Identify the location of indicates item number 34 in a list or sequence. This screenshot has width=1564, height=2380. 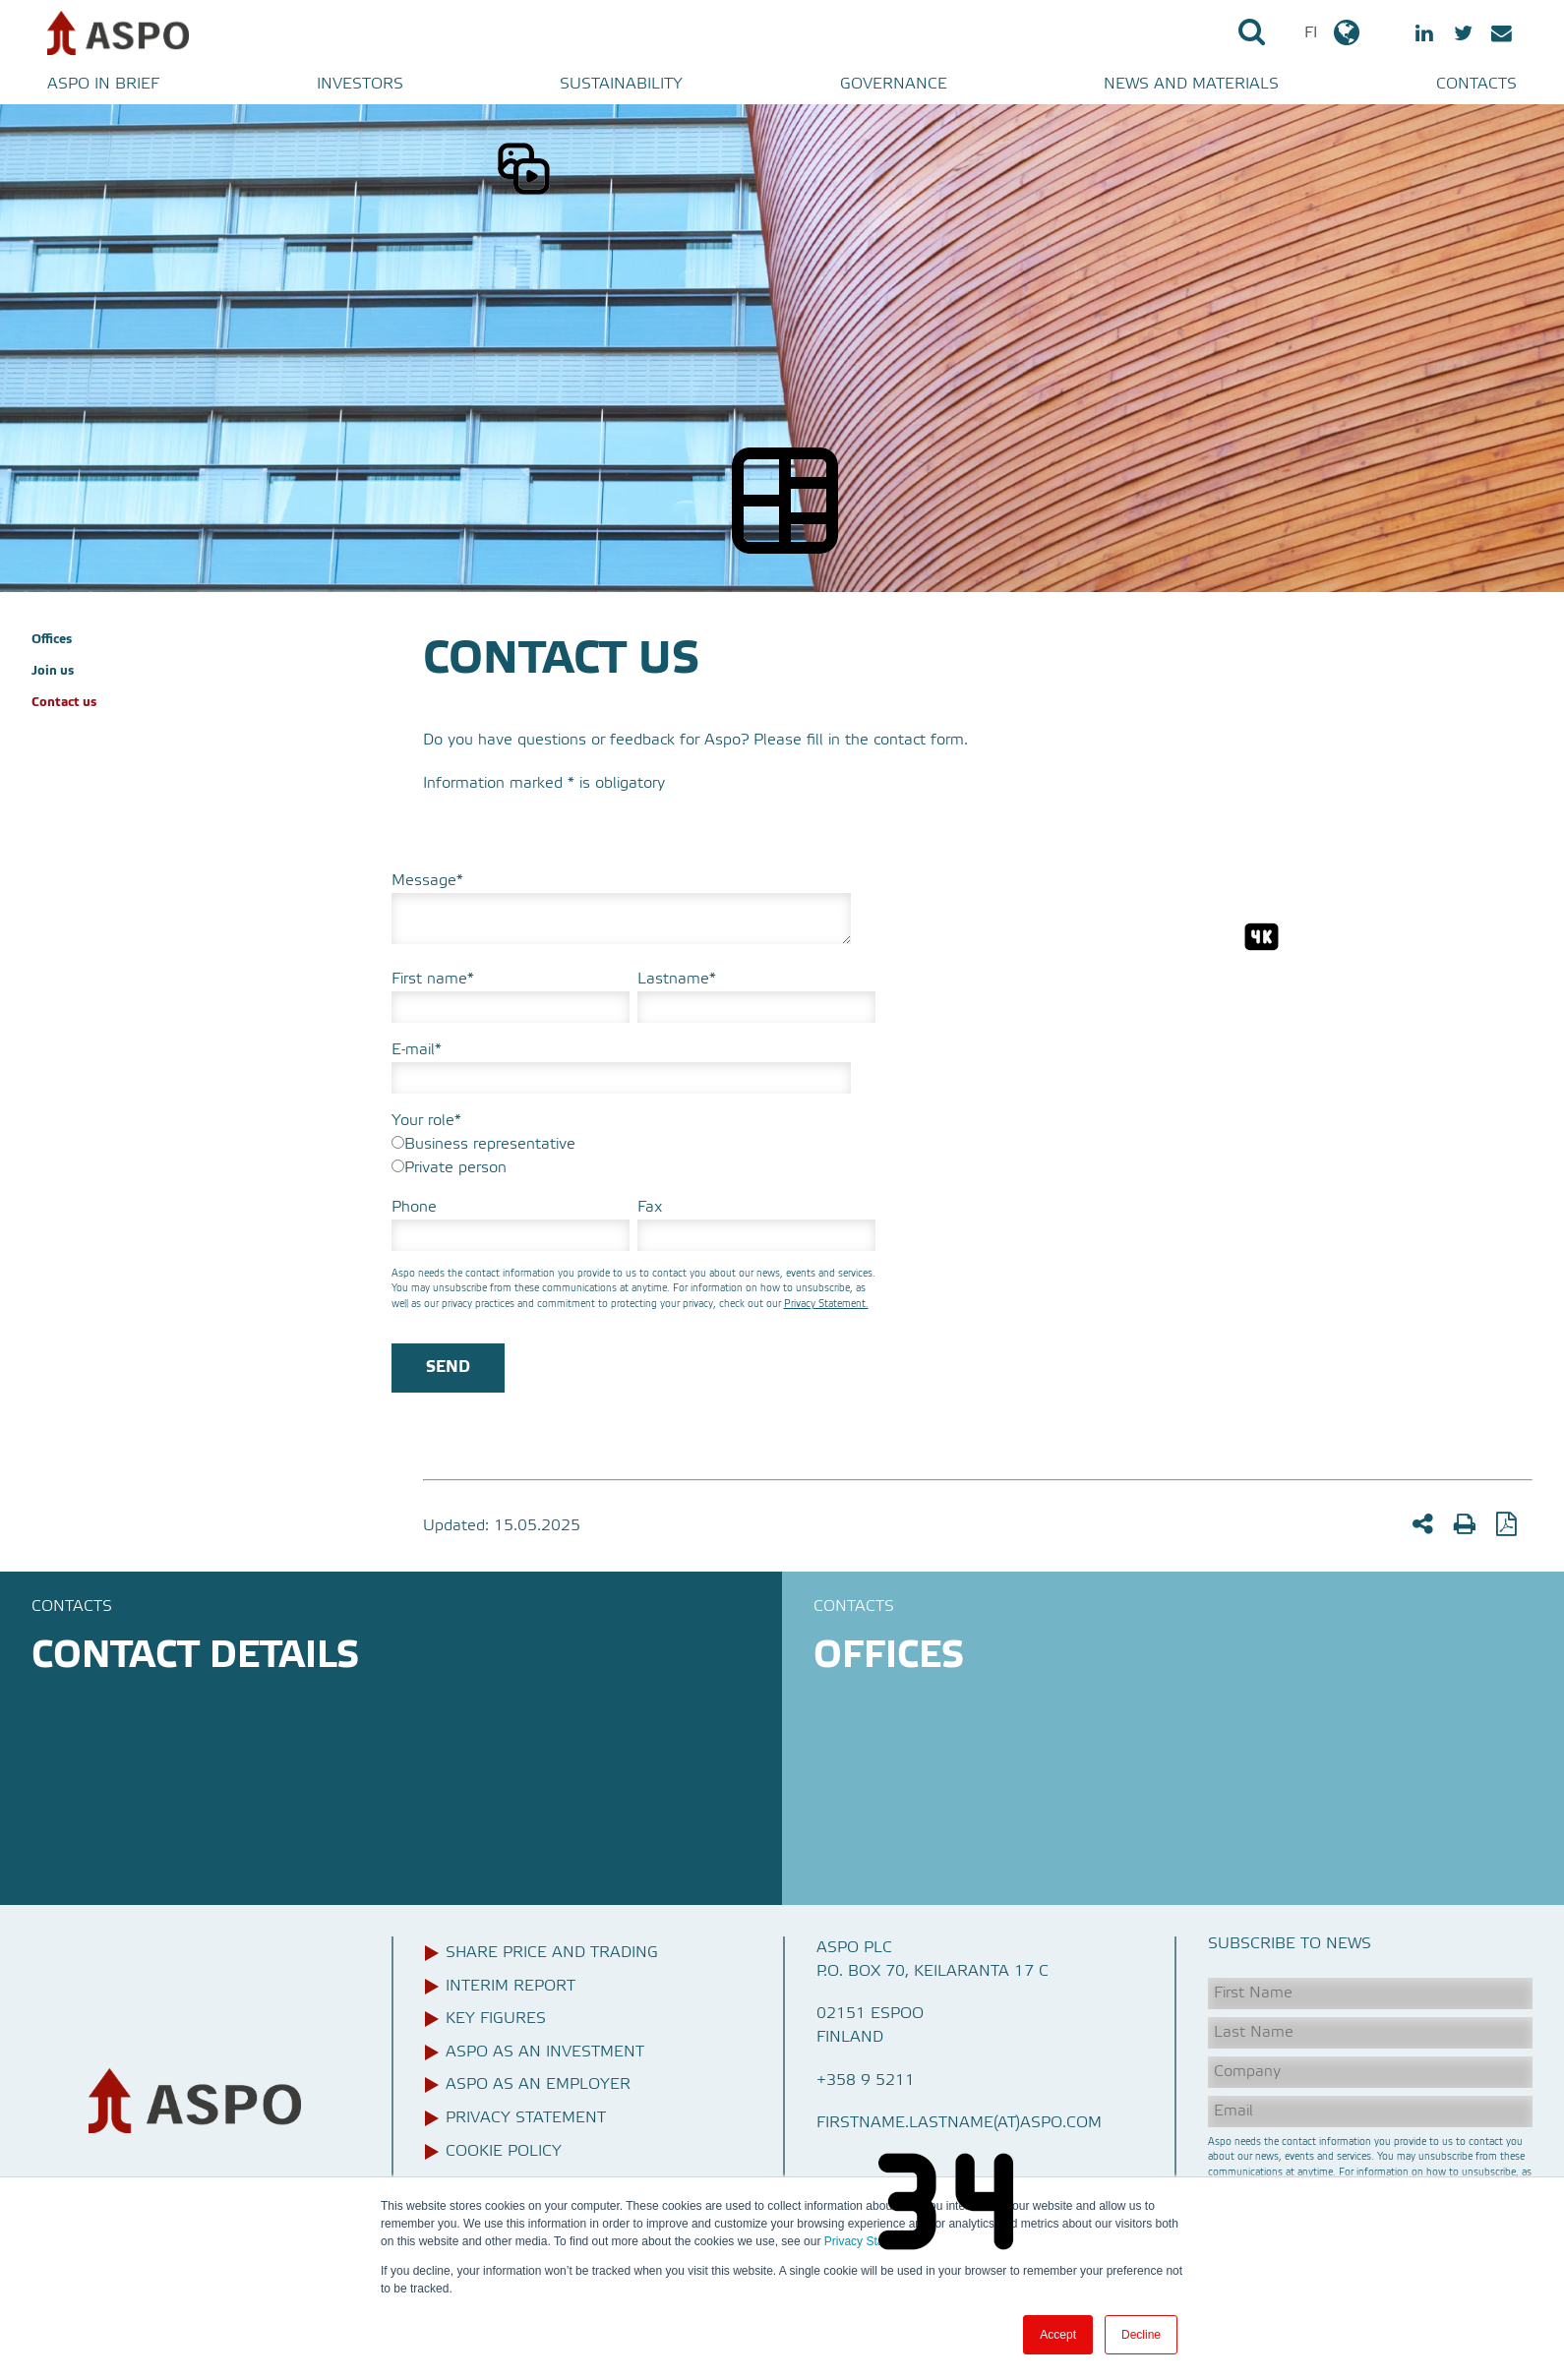
(945, 2201).